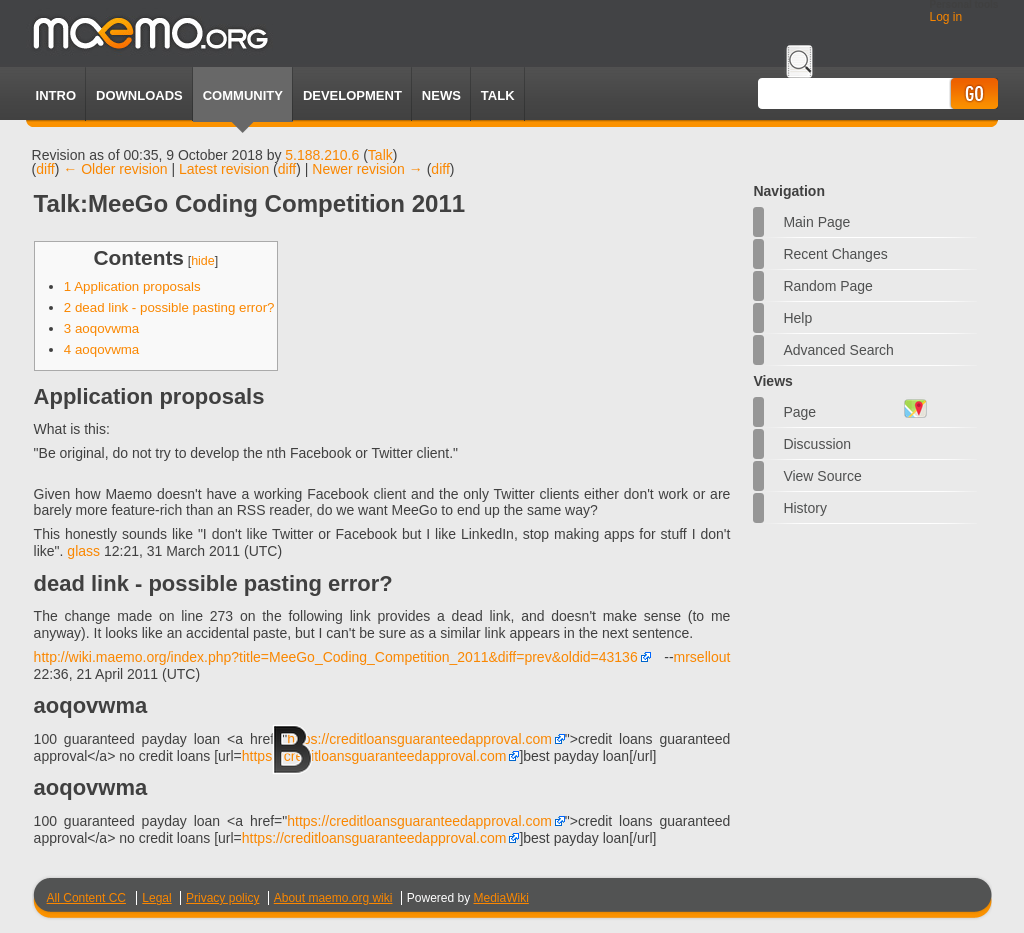 Image resolution: width=1024 pixels, height=933 pixels. What do you see at coordinates (799, 61) in the screenshot?
I see `open the log viewer application` at bounding box center [799, 61].